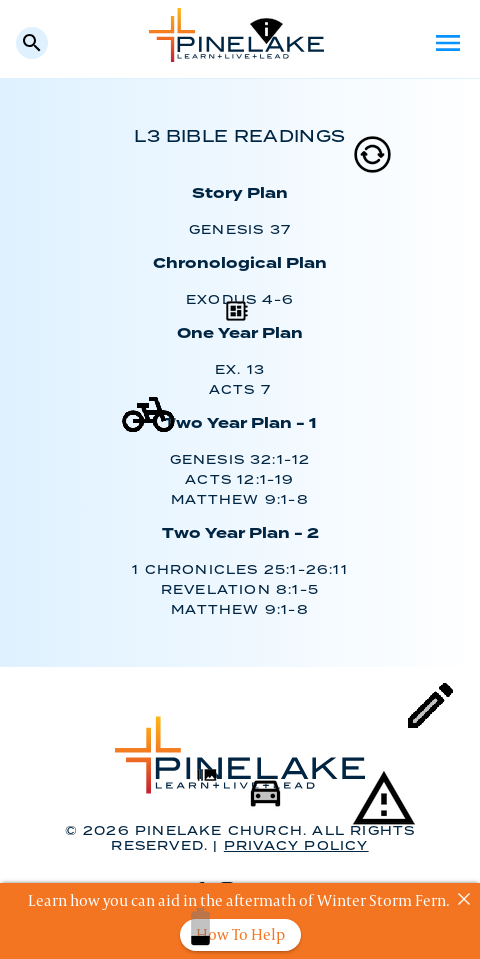 The image size is (480, 959). Describe the element at coordinates (200, 926) in the screenshot. I see `indicates low battery level at 20%` at that location.